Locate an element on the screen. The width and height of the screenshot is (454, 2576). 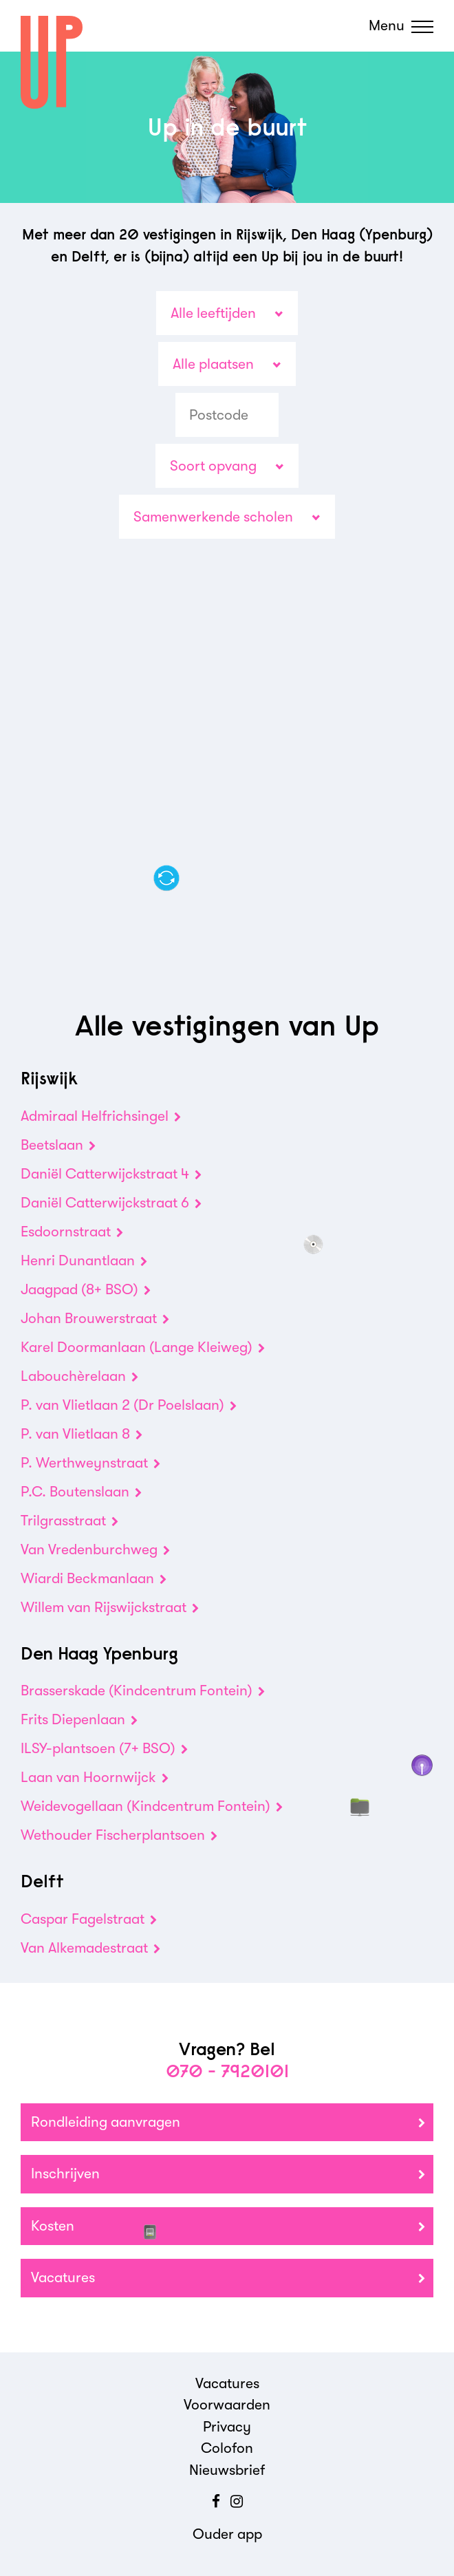
dropbox is currently syncing files is located at coordinates (166, 878).